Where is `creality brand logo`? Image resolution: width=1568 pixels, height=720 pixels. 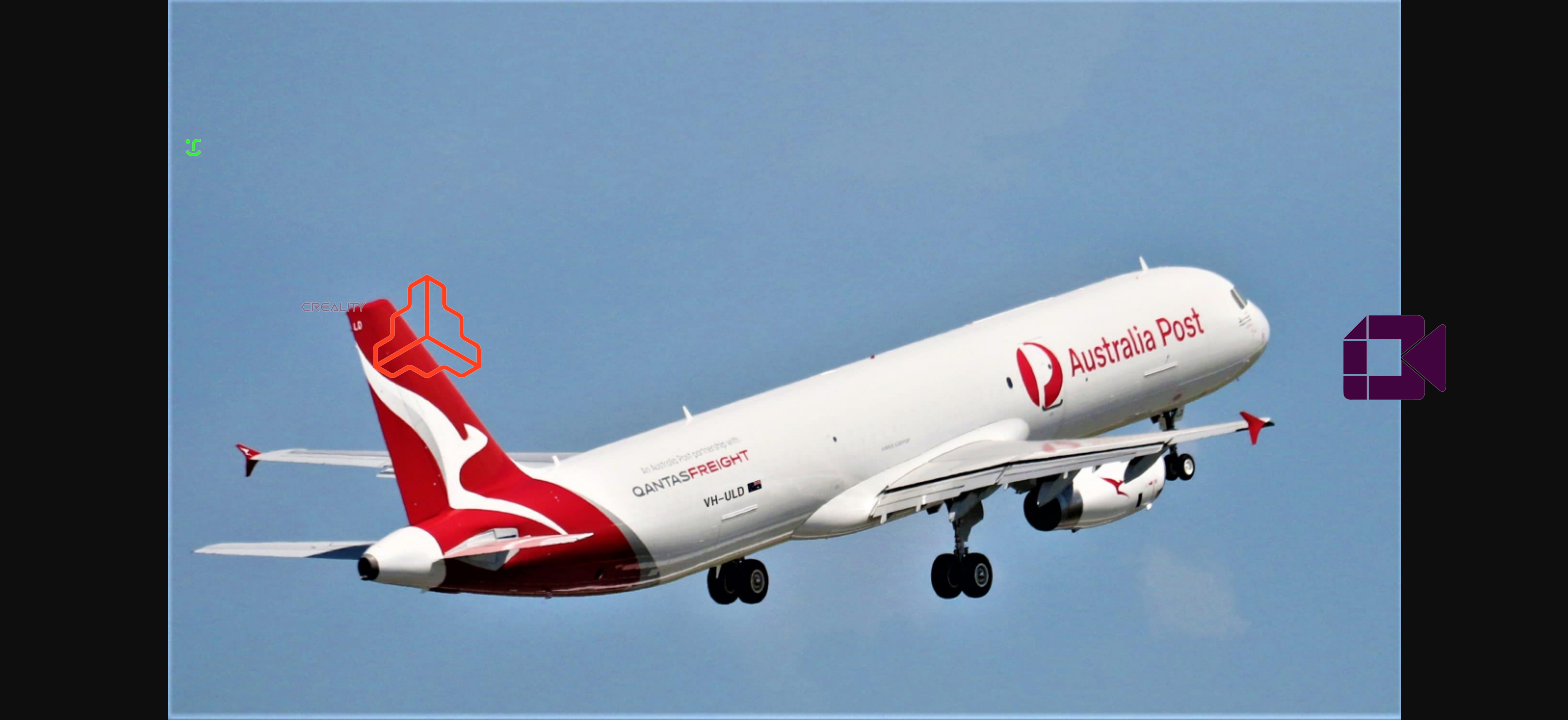 creality brand logo is located at coordinates (334, 307).